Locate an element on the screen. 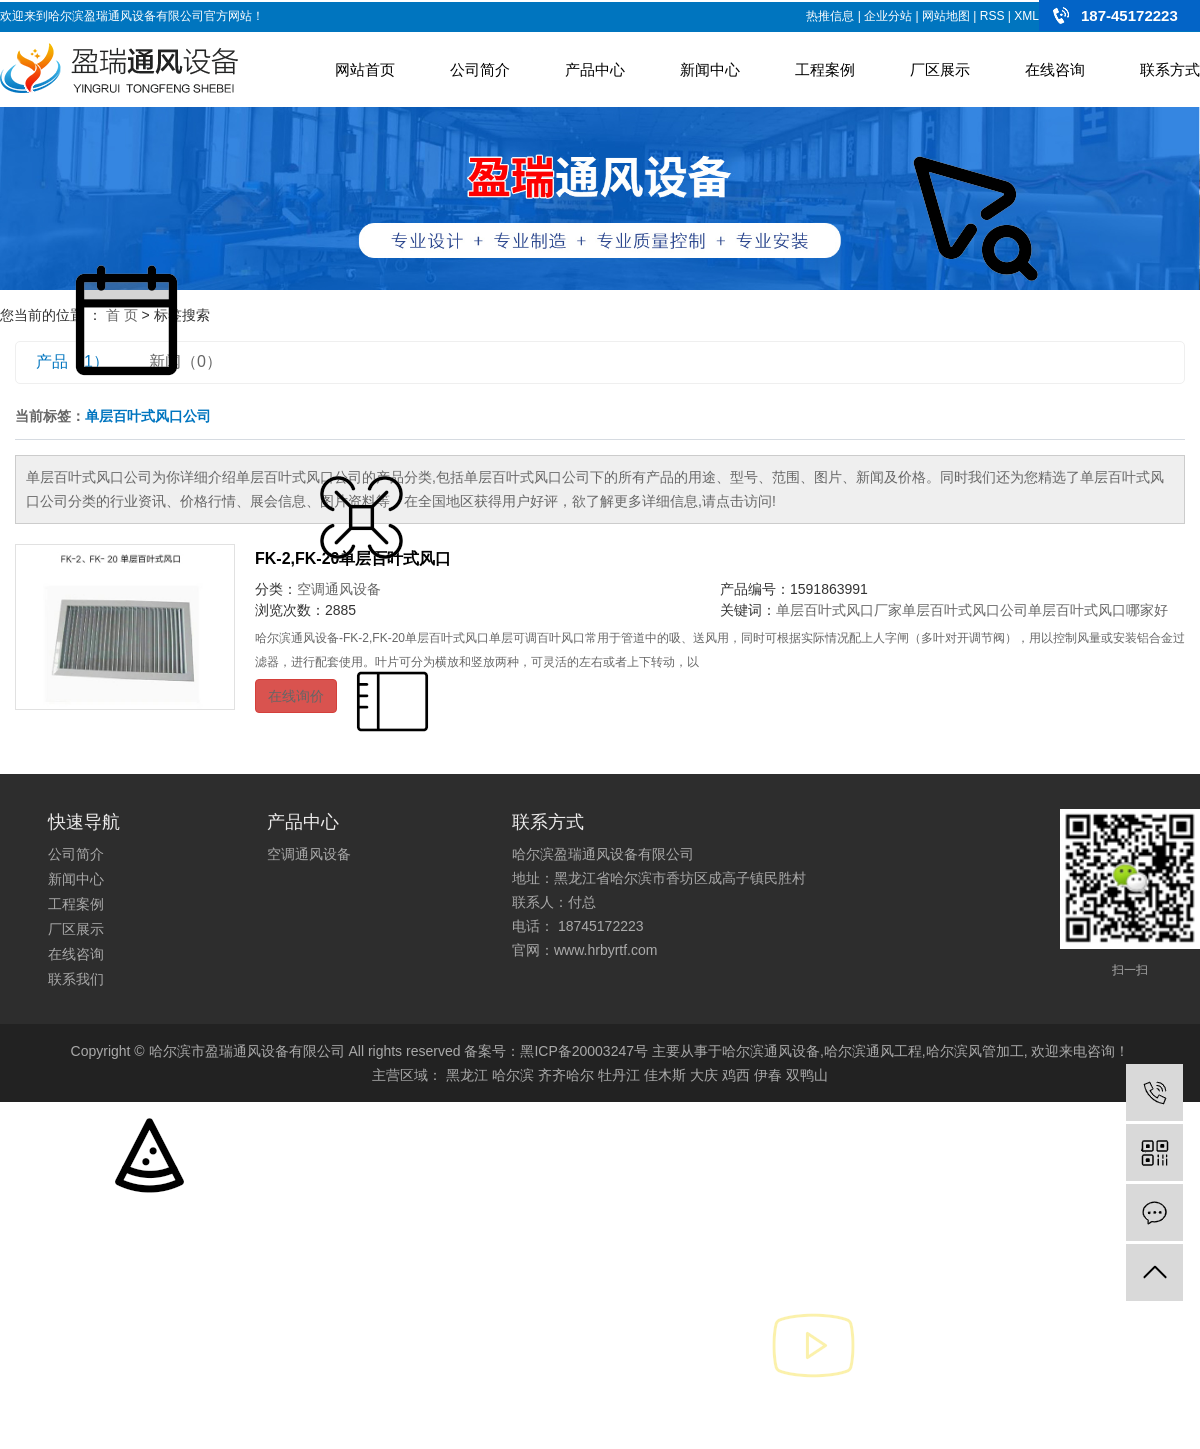  access drone controls is located at coordinates (361, 517).